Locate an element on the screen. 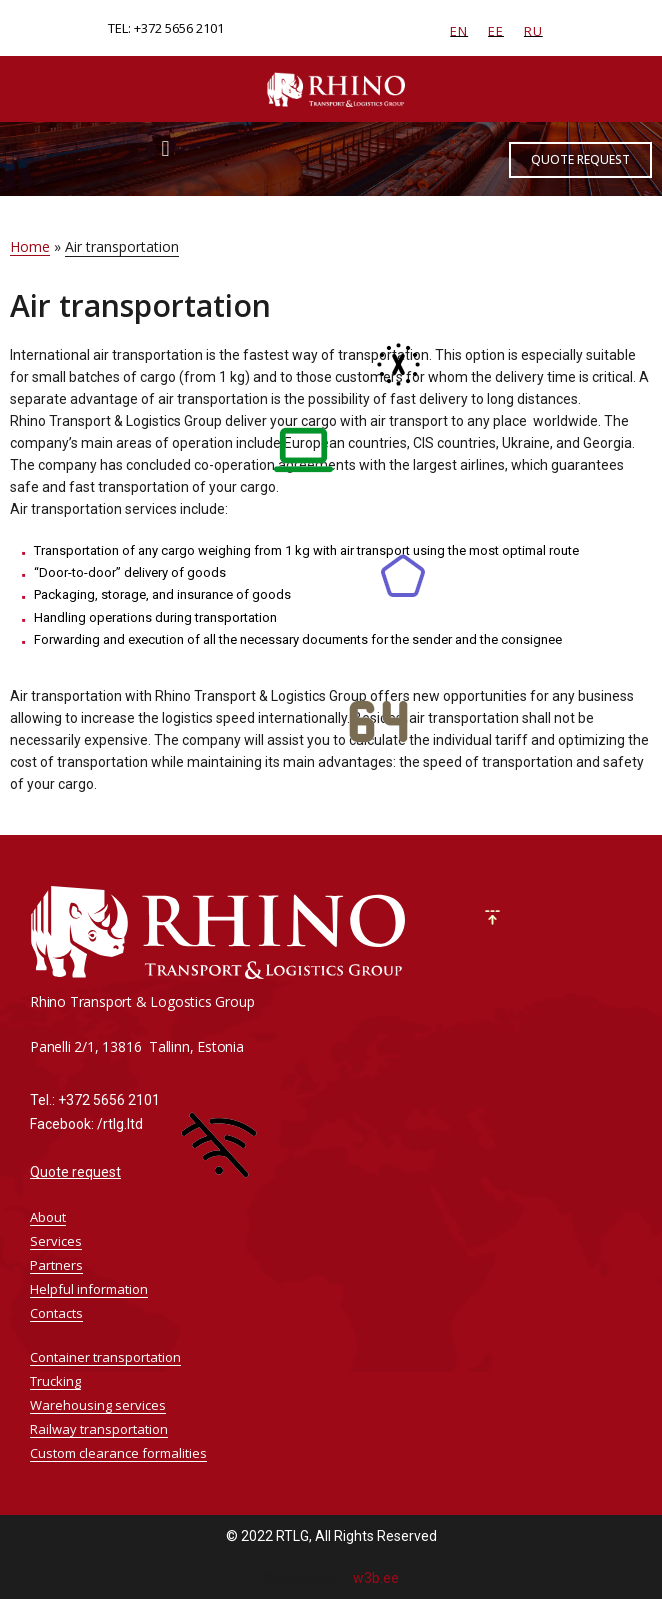 This screenshot has width=662, height=1599. indicates a 64-bit system or application is located at coordinates (378, 721).